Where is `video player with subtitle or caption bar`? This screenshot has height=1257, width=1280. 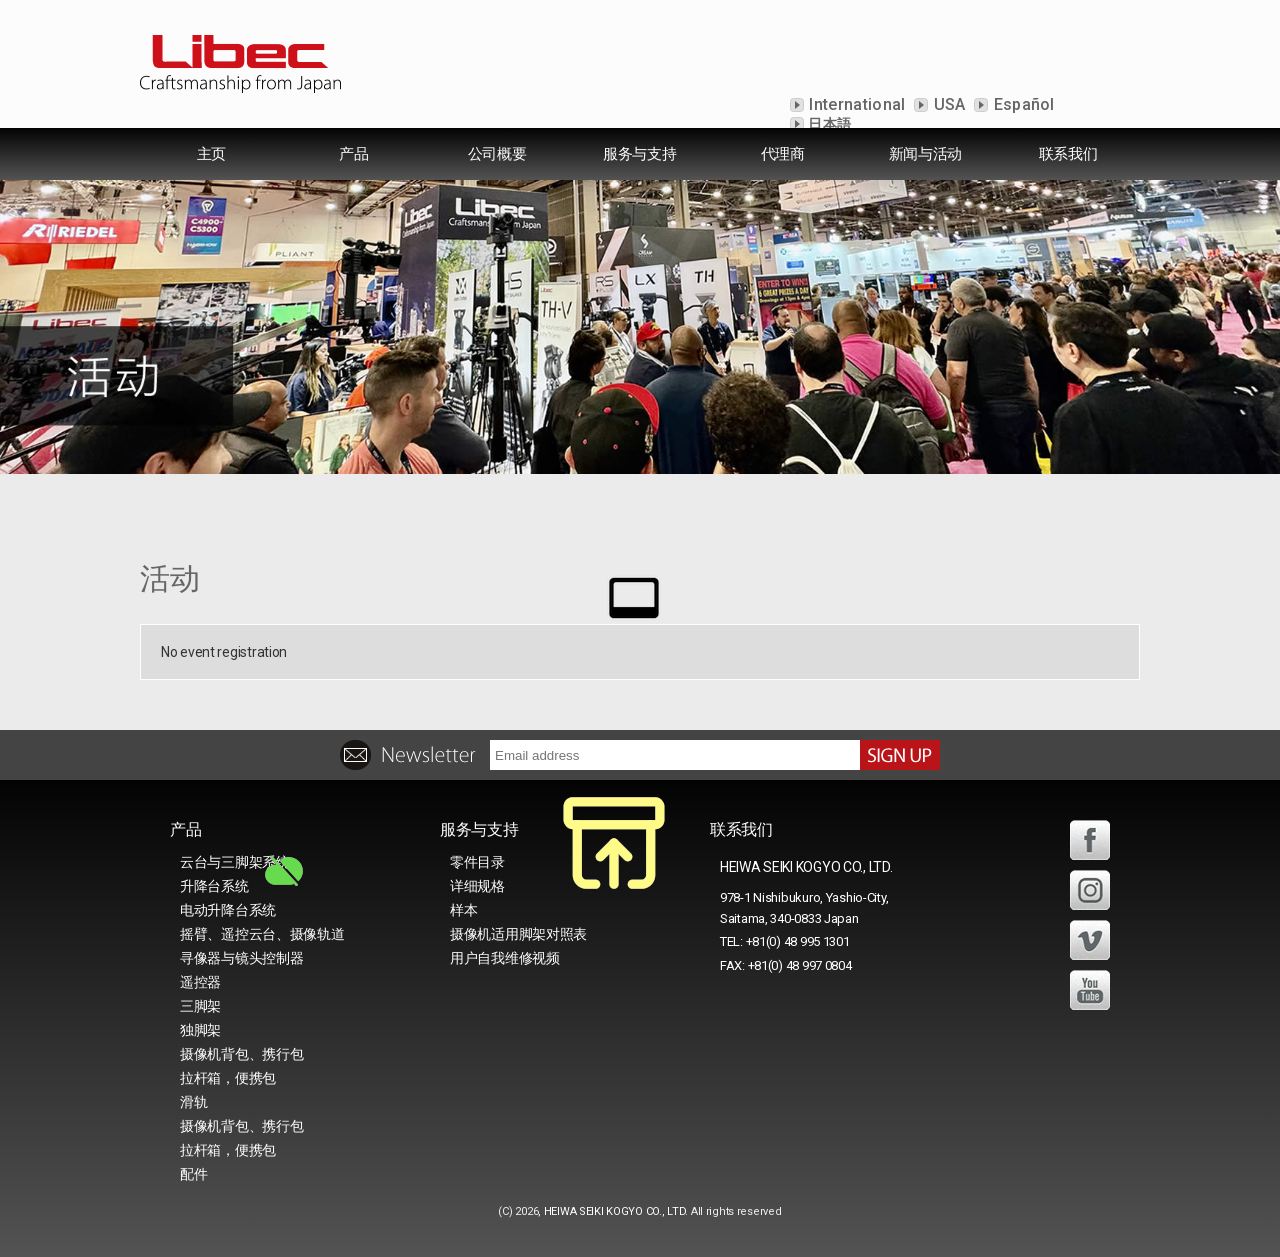
video player with subtitle or caption bar is located at coordinates (634, 598).